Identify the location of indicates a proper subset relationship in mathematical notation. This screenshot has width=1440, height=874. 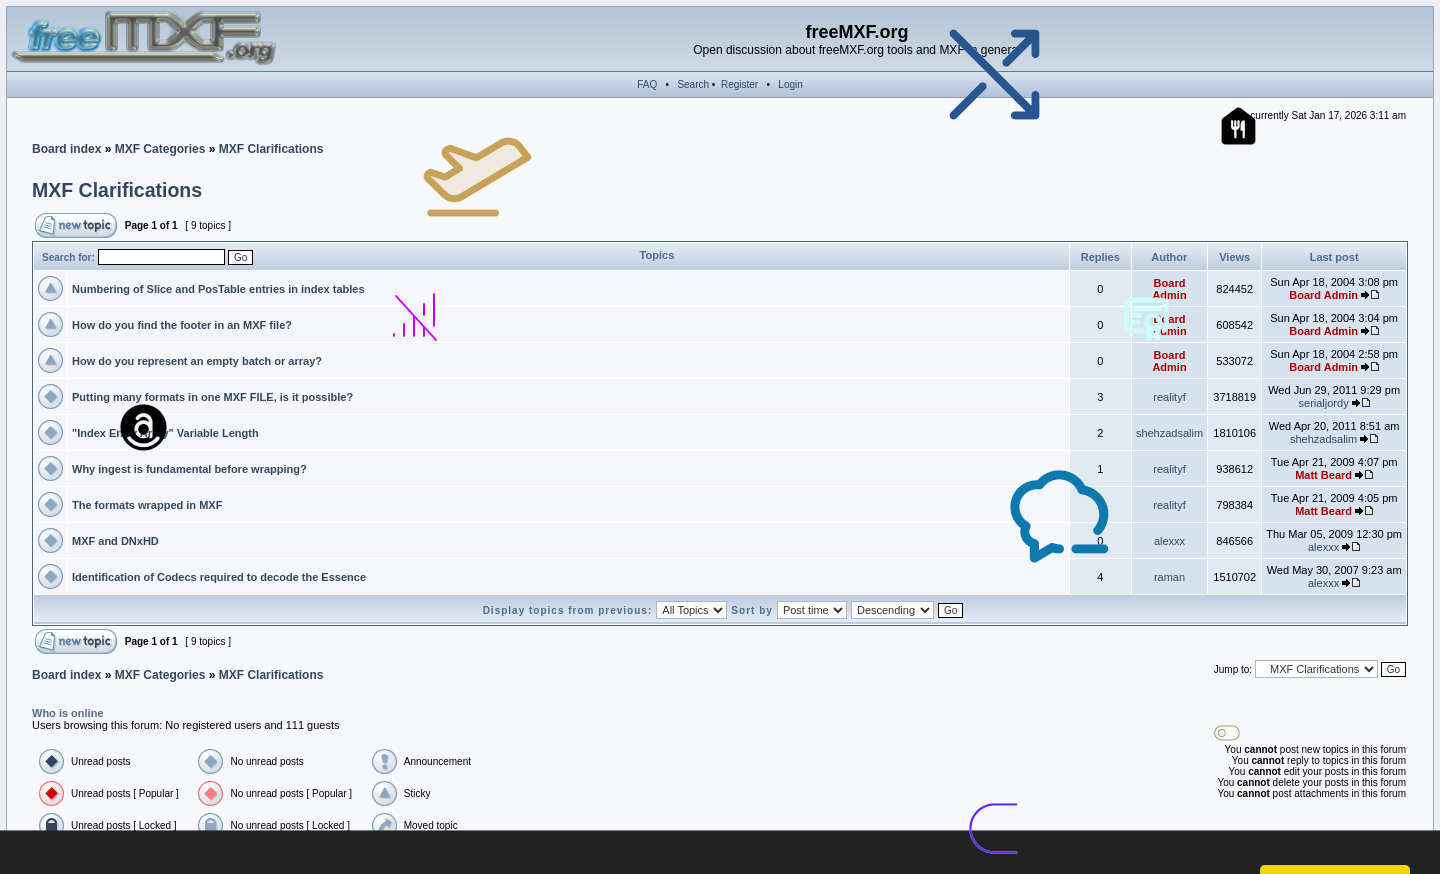
(994, 828).